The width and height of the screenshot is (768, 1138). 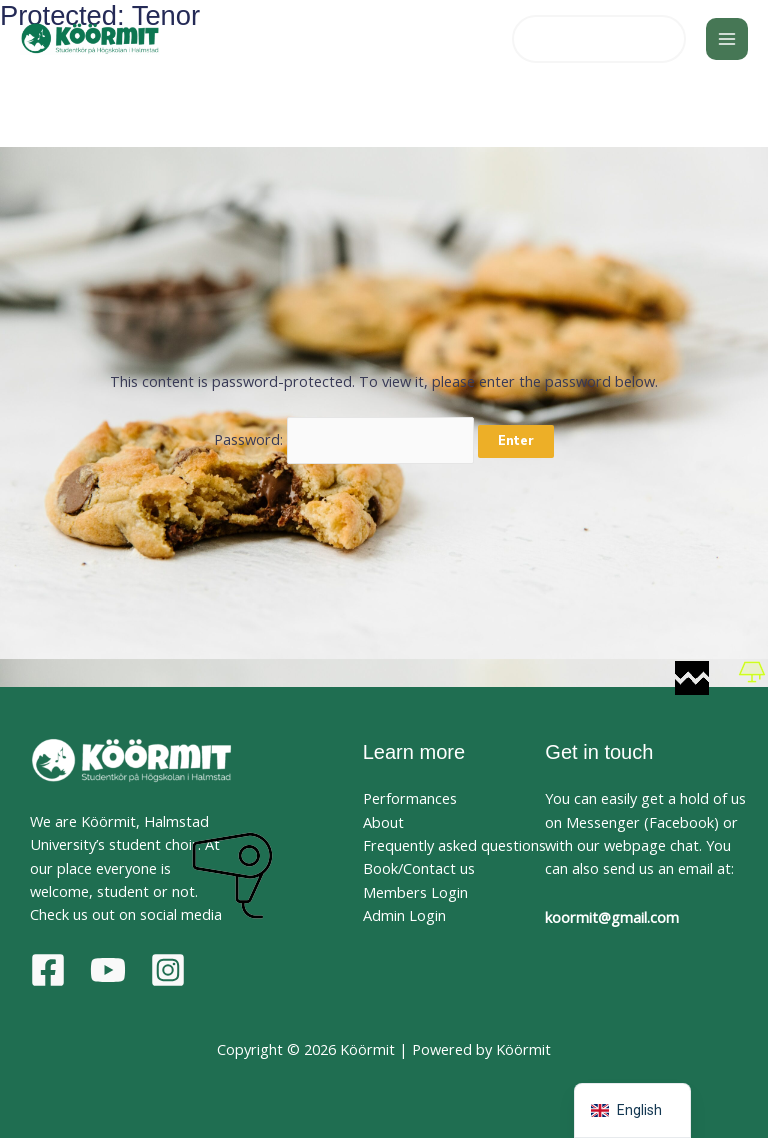 What do you see at coordinates (692, 678) in the screenshot?
I see `indicates image failed to load` at bounding box center [692, 678].